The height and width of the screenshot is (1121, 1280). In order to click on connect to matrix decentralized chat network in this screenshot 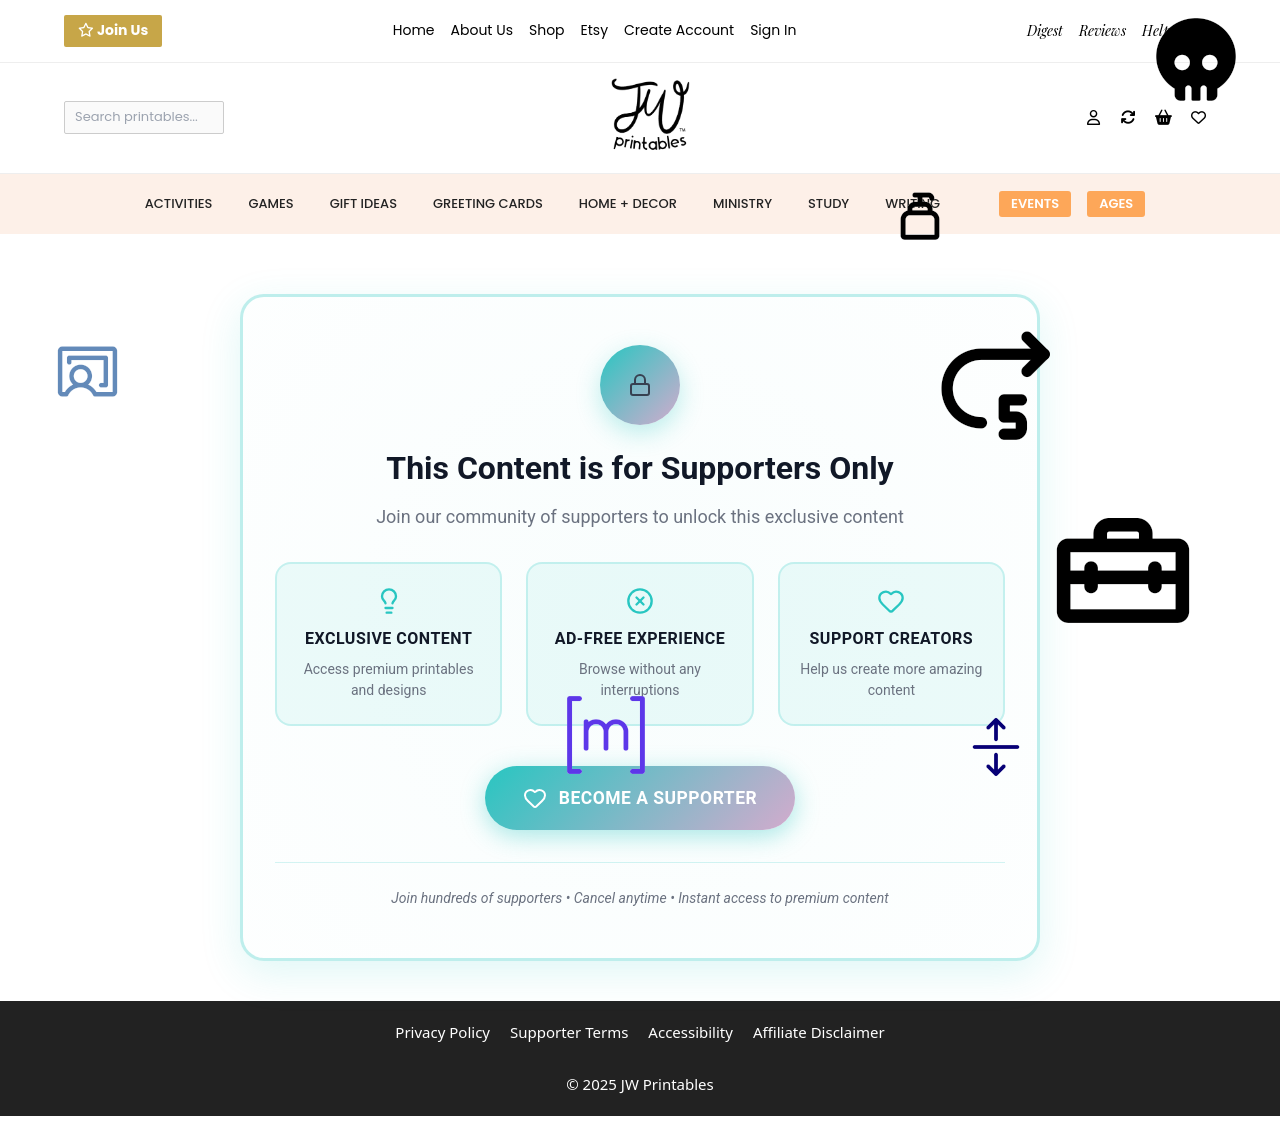, I will do `click(606, 735)`.